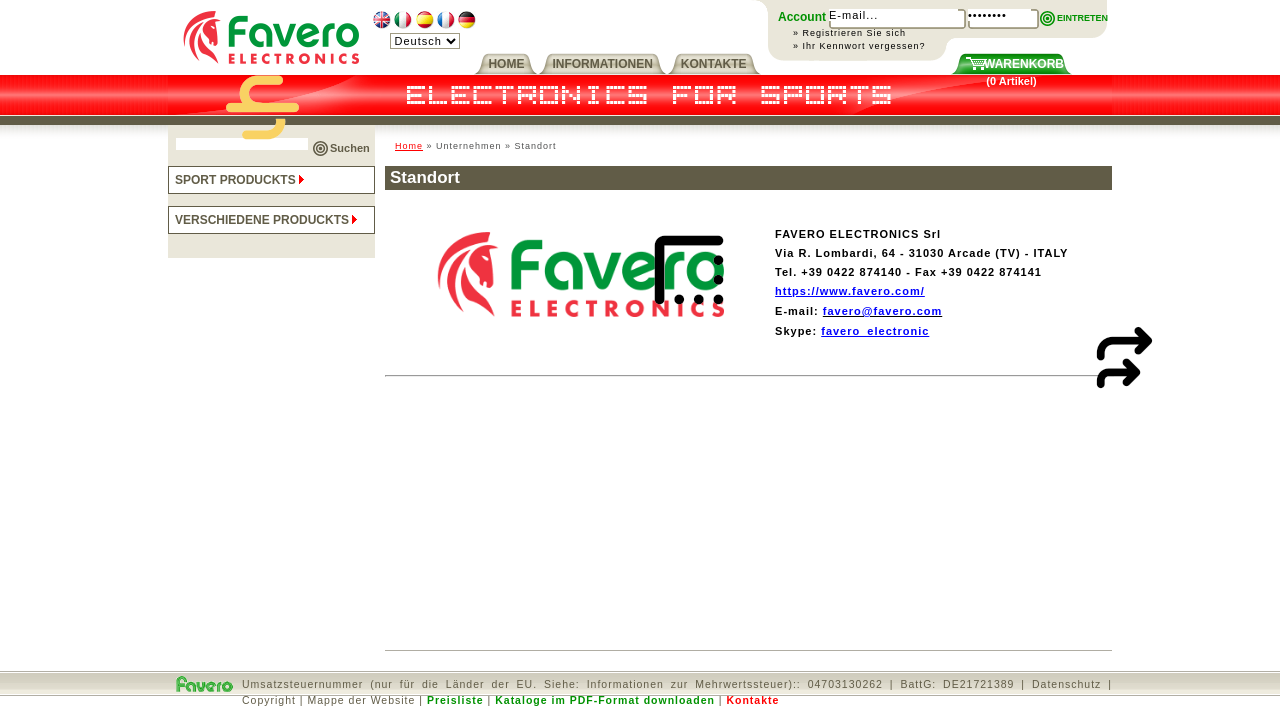  Describe the element at coordinates (1124, 360) in the screenshot. I see `redirect or forward multiple items` at that location.